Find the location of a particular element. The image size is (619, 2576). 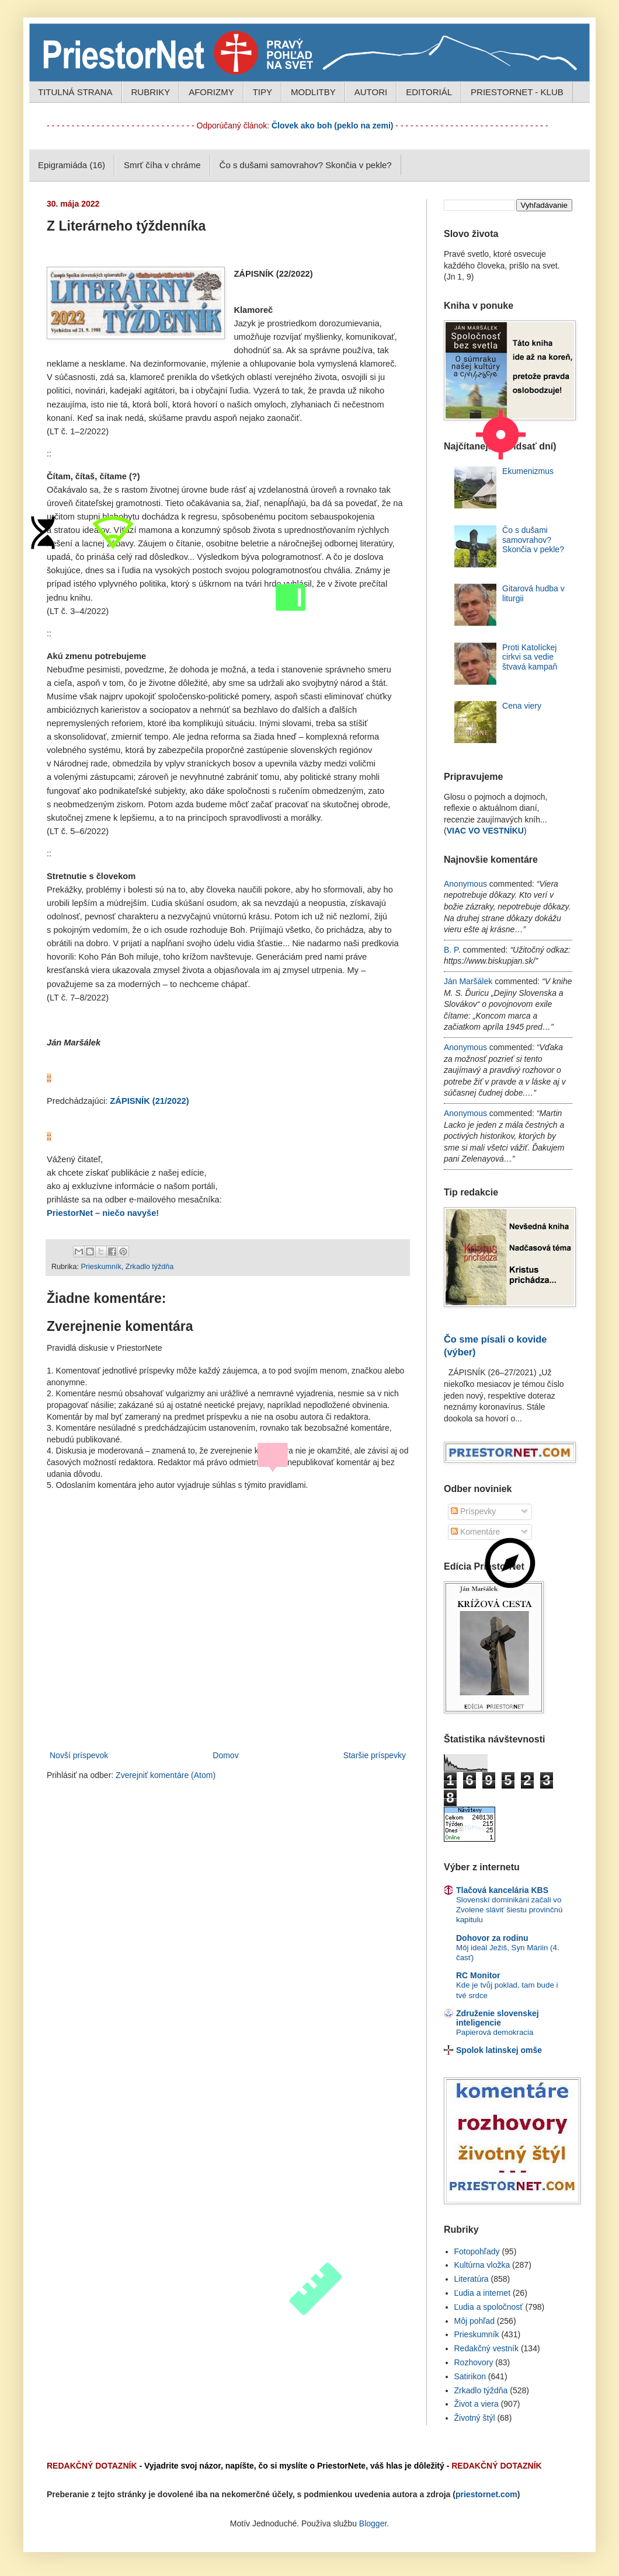

open chat or messaging is located at coordinates (273, 1456).